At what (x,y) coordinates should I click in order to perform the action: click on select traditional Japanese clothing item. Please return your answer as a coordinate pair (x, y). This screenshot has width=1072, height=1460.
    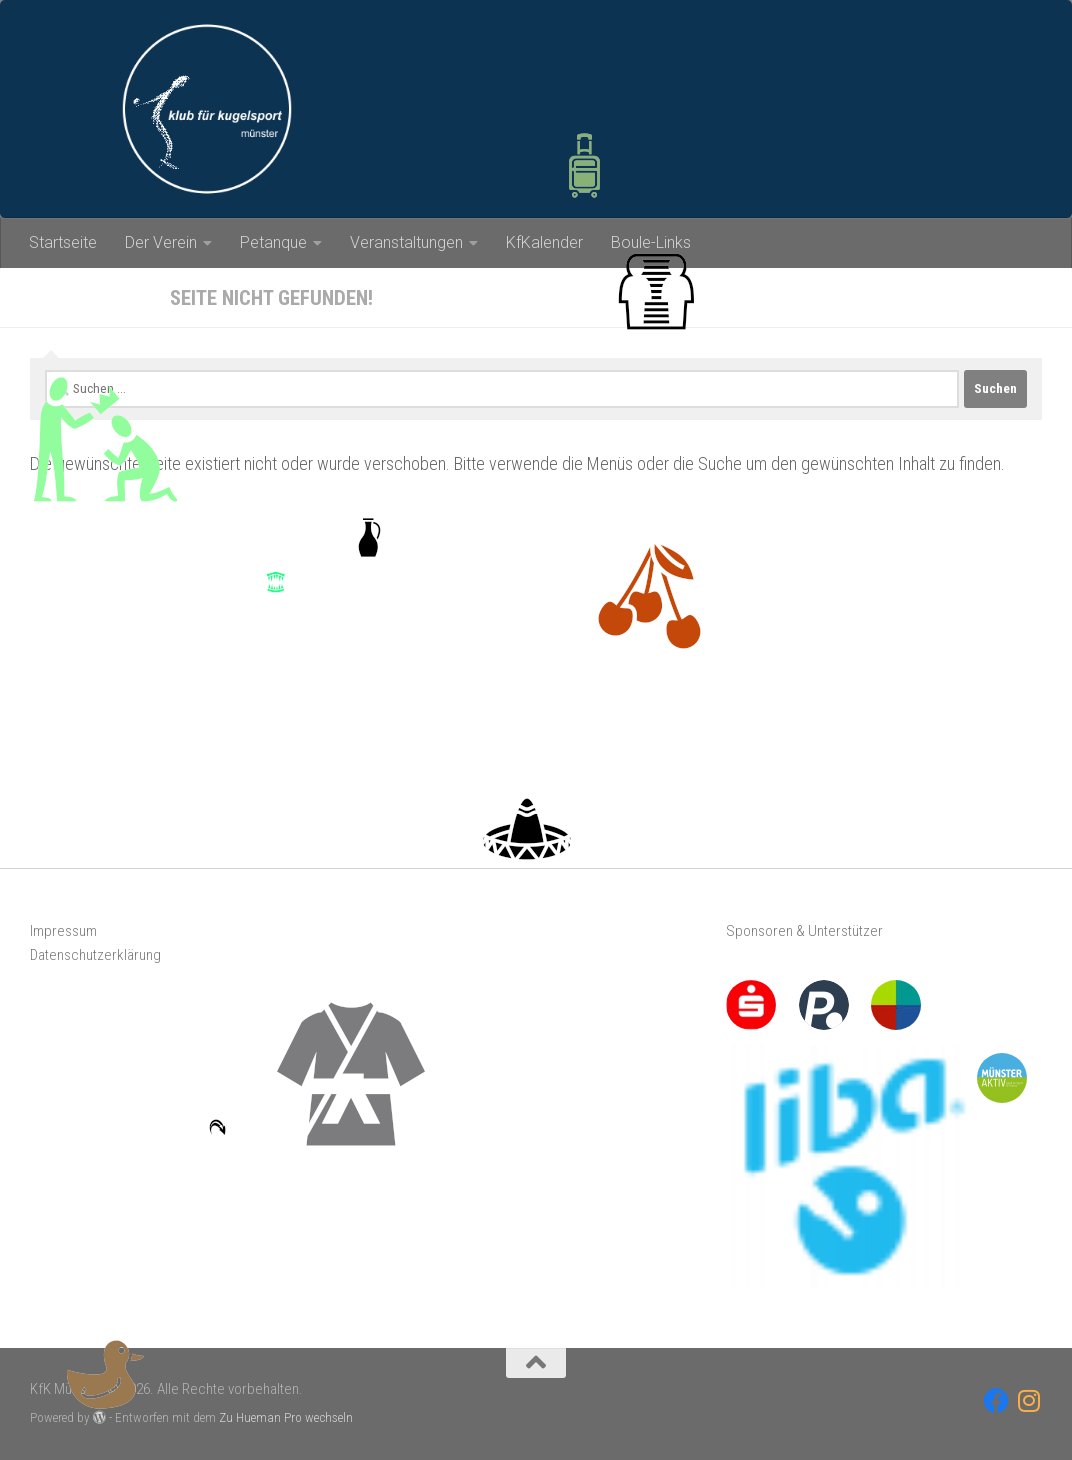
    Looking at the image, I should click on (351, 1074).